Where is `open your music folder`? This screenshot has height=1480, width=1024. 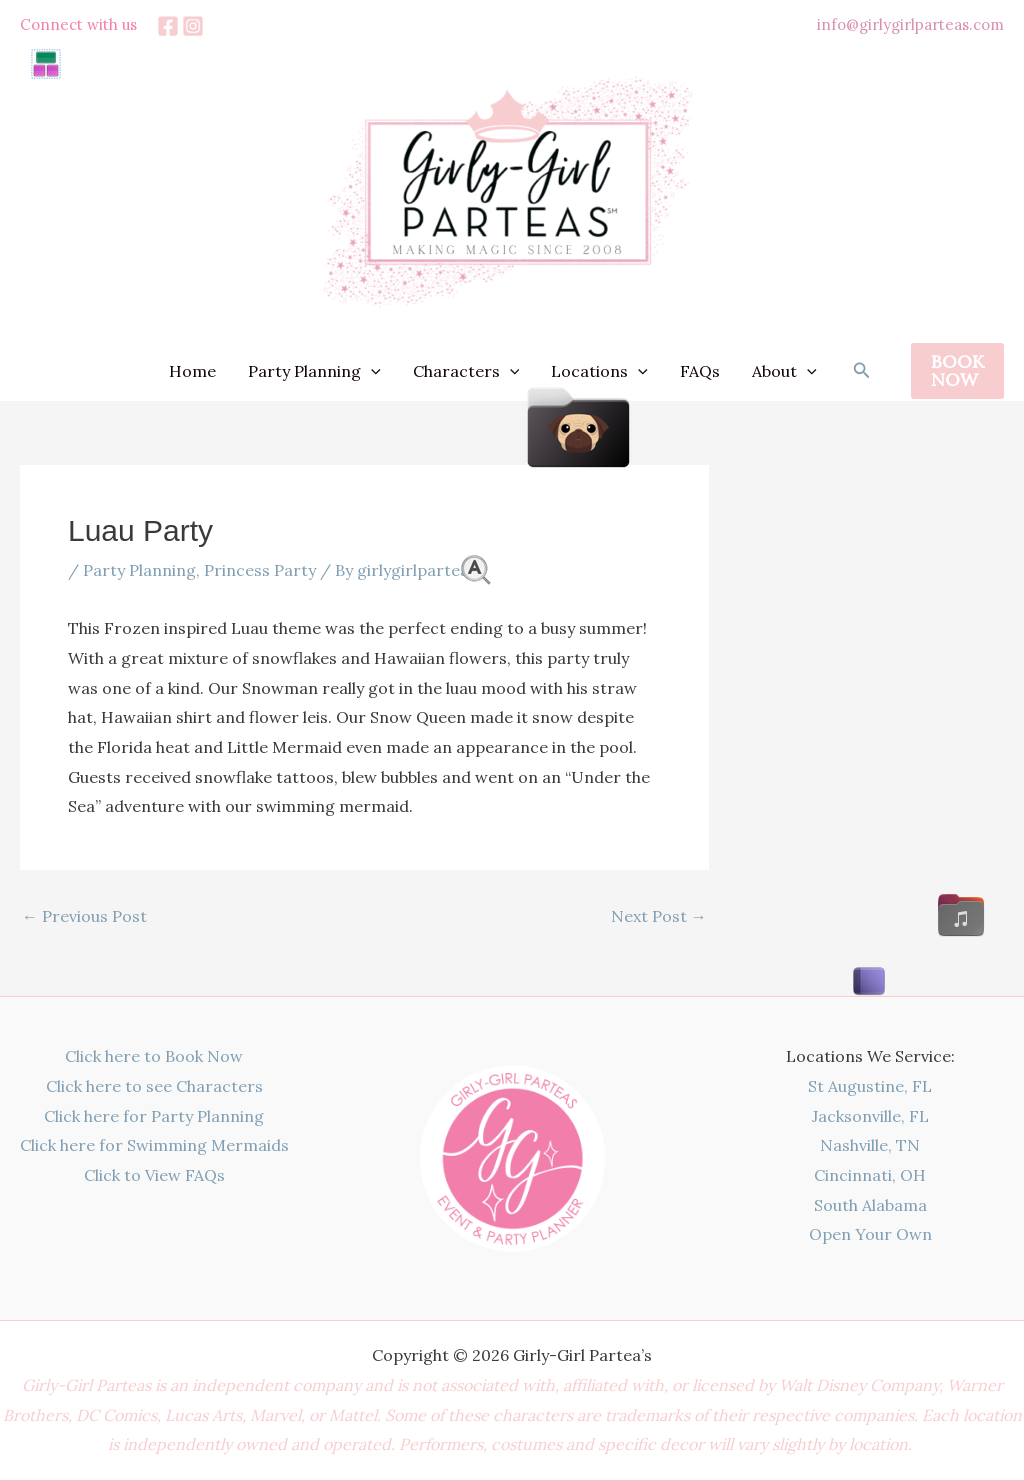 open your music folder is located at coordinates (961, 915).